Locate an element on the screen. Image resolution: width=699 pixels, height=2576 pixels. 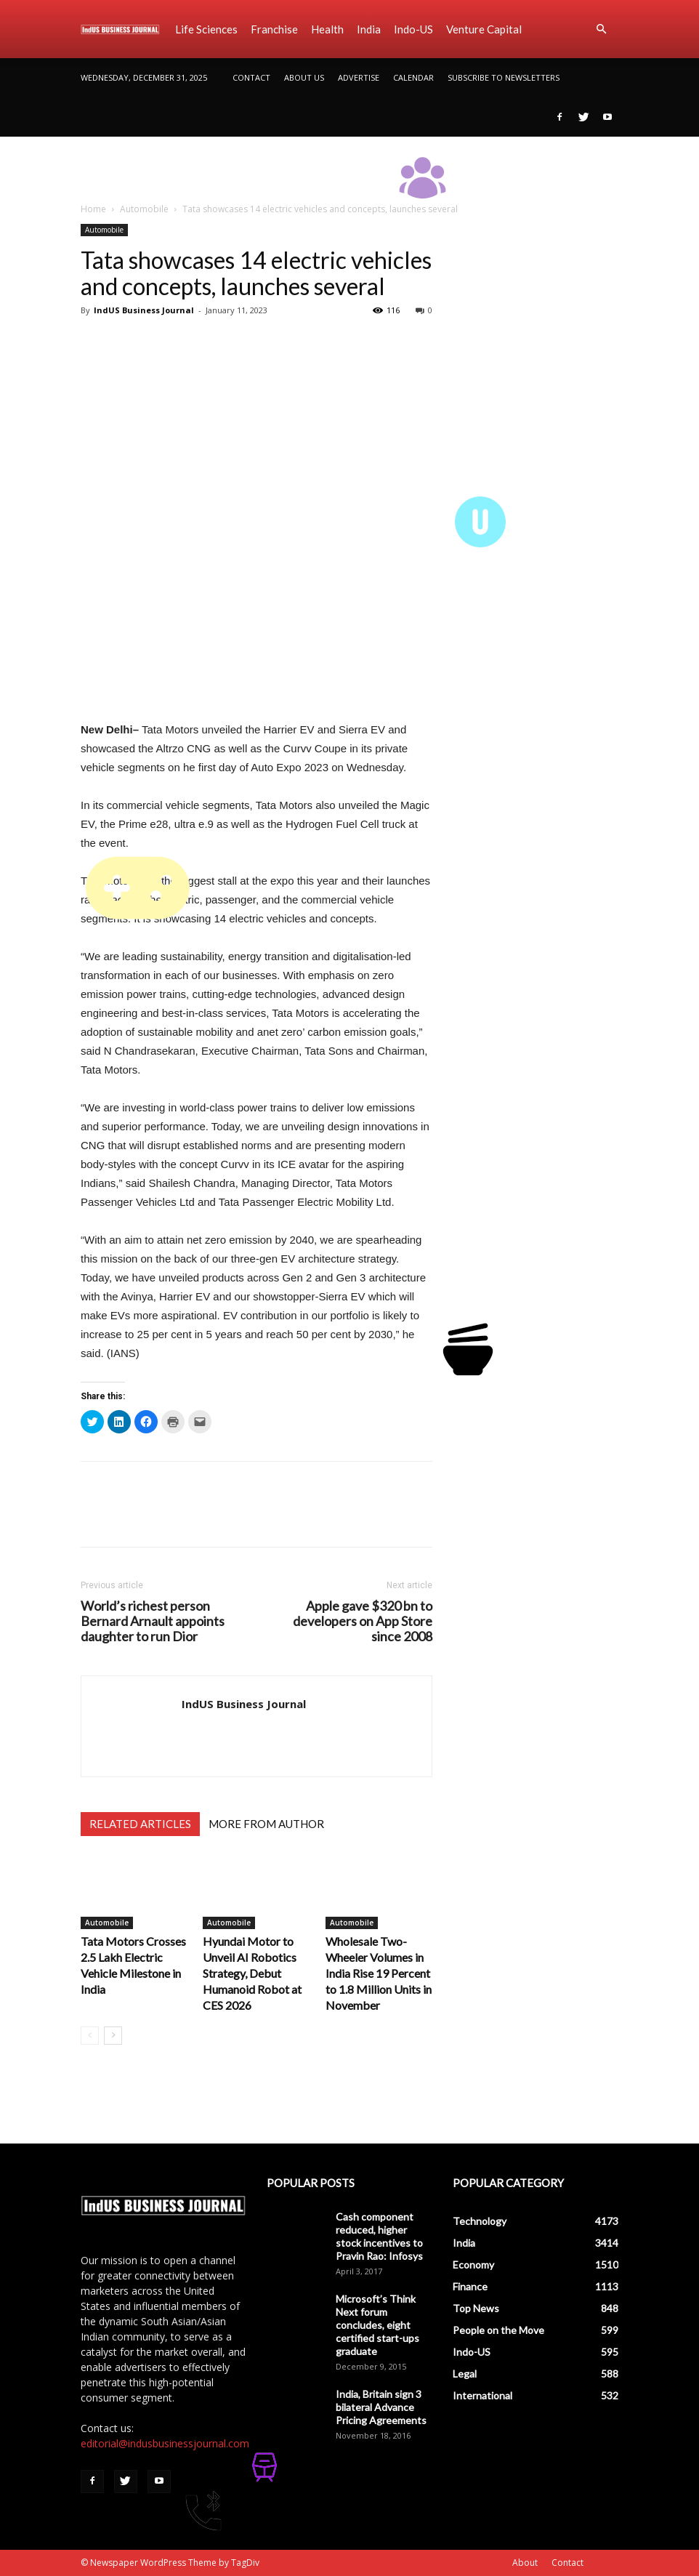
indicates an active call using a bluetooth speaker is located at coordinates (203, 2513).